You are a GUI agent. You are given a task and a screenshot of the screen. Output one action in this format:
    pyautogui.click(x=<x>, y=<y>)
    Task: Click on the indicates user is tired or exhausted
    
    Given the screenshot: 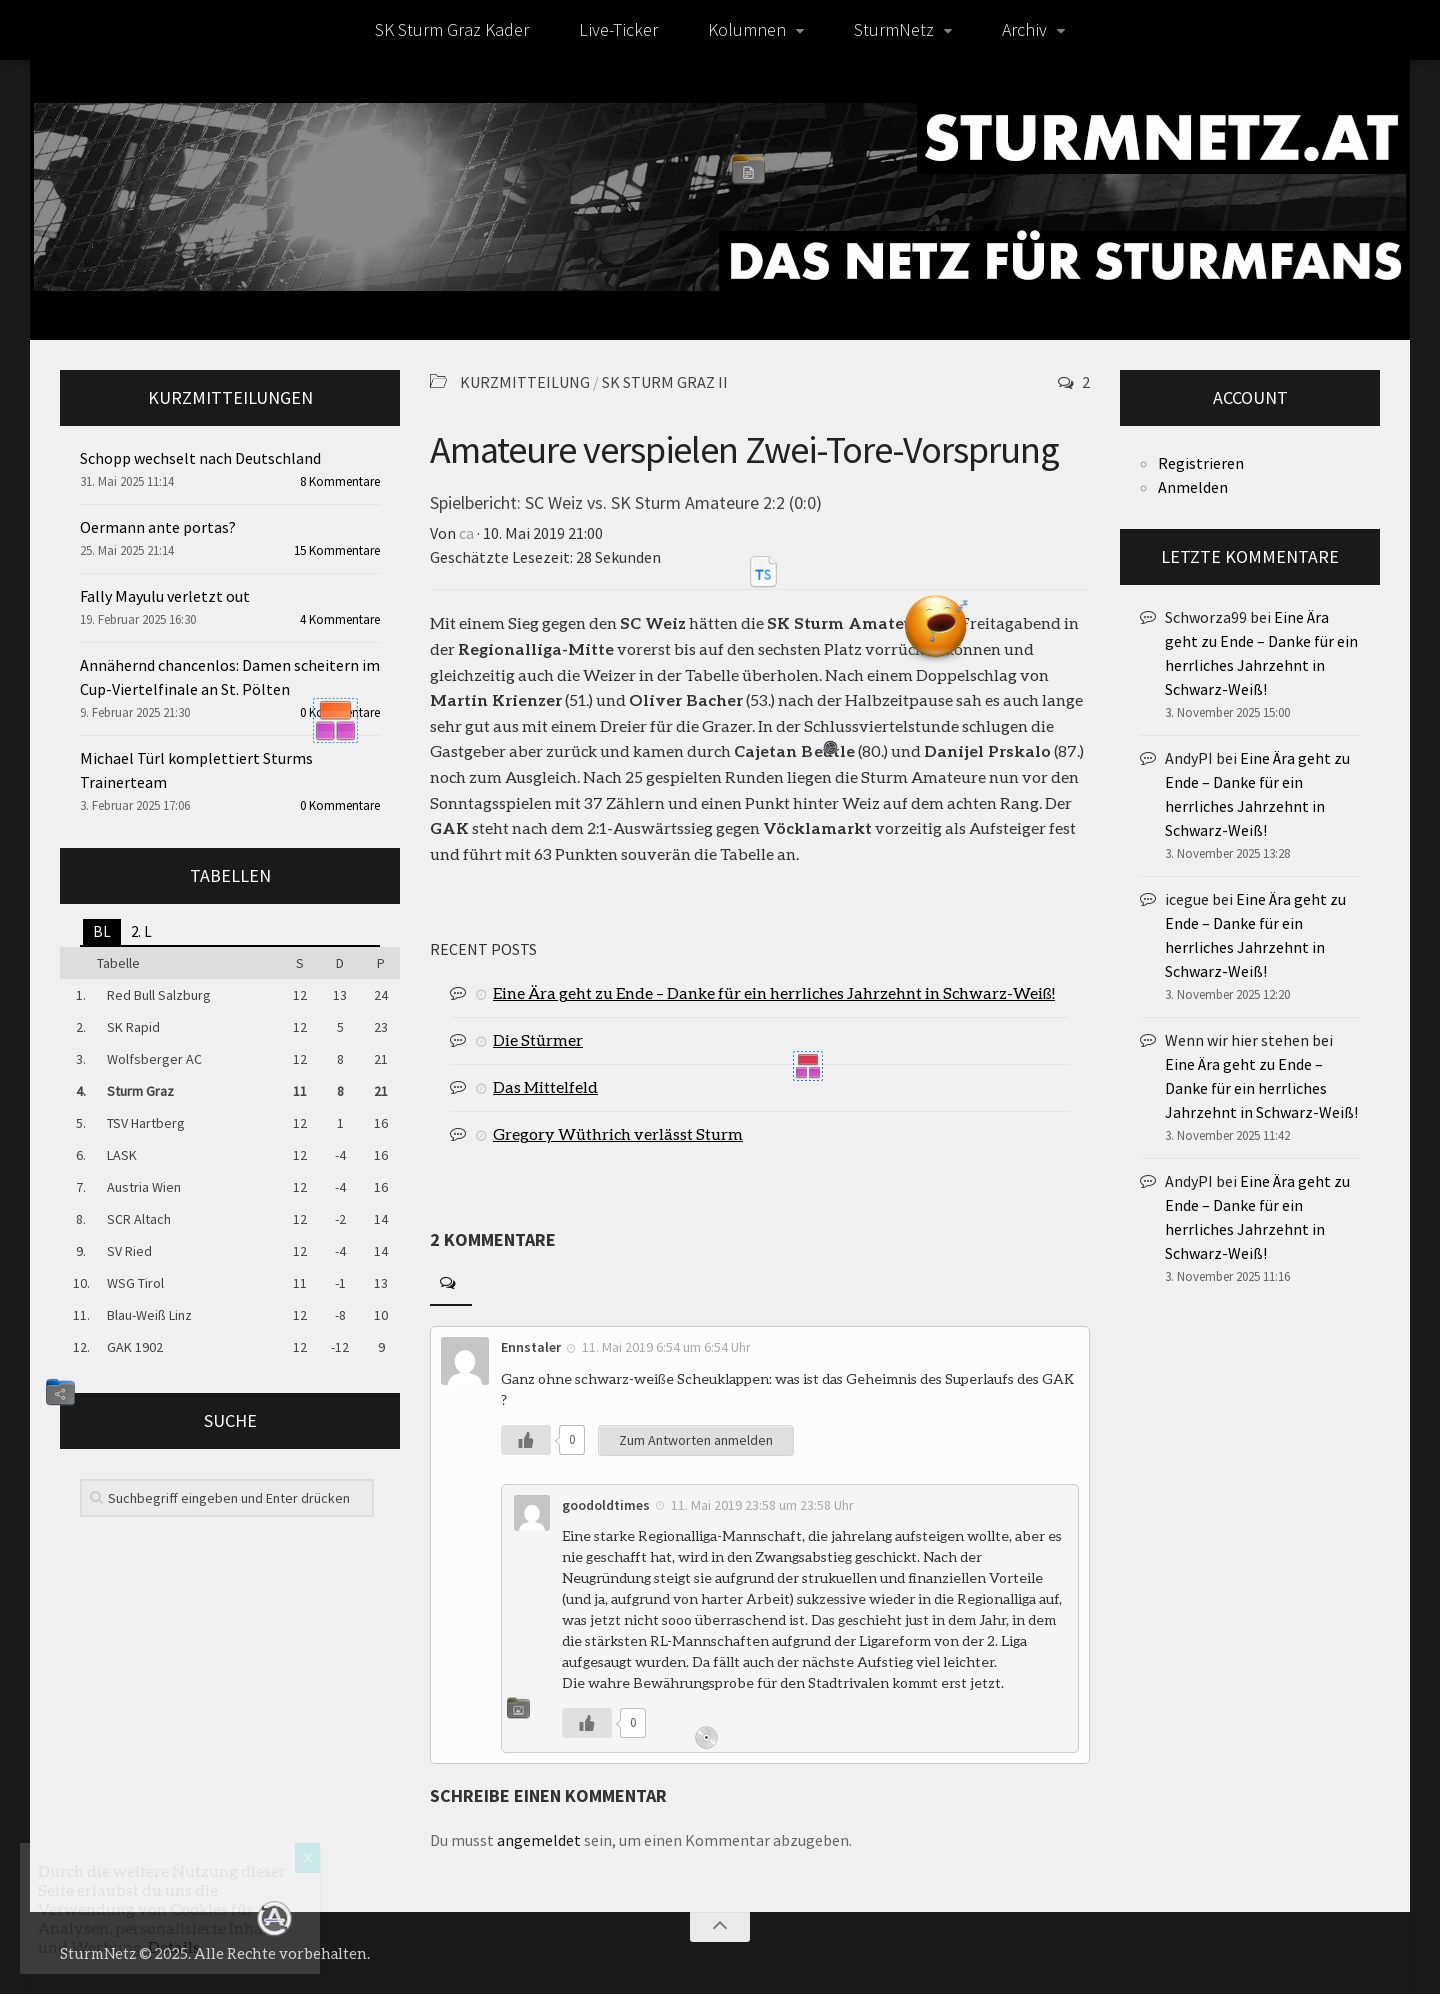 What is the action you would take?
    pyautogui.click(x=936, y=629)
    